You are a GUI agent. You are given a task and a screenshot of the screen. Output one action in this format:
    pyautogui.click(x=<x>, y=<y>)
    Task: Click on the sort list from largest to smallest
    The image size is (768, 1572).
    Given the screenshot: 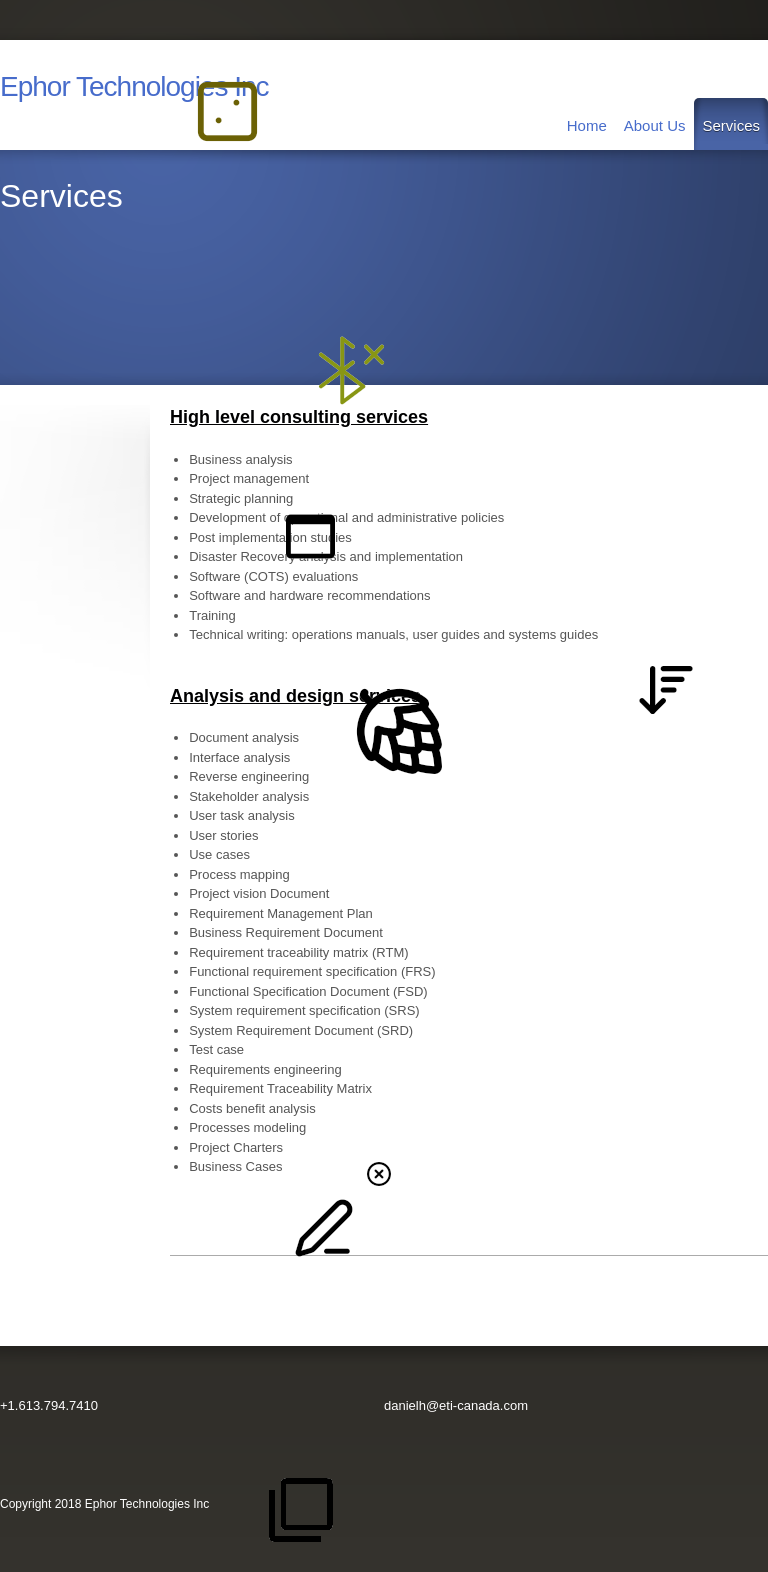 What is the action you would take?
    pyautogui.click(x=666, y=690)
    